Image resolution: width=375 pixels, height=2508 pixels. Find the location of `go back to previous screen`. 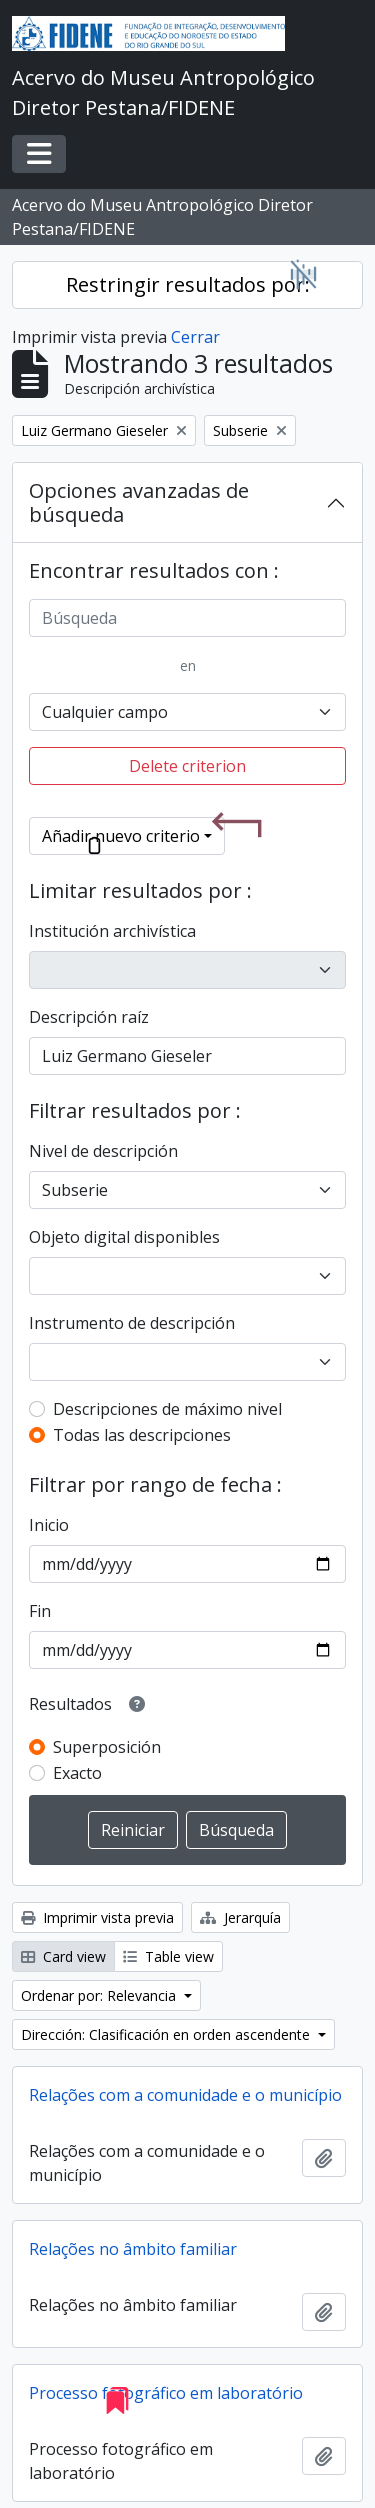

go back to previous screen is located at coordinates (237, 825).